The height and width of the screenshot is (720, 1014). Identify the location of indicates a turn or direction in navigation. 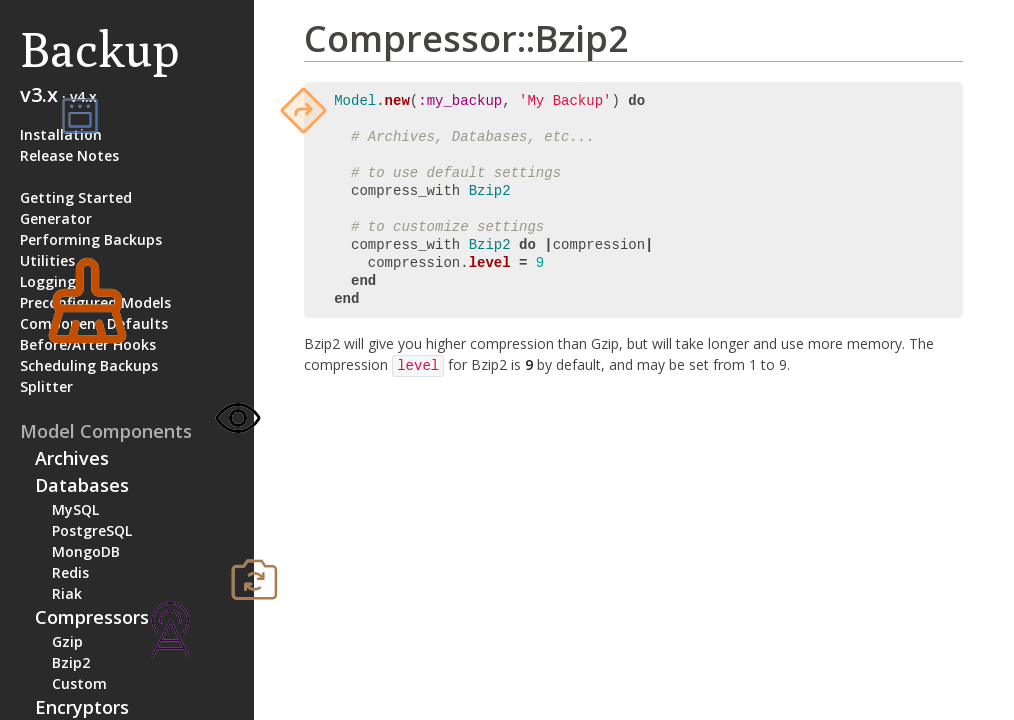
(303, 110).